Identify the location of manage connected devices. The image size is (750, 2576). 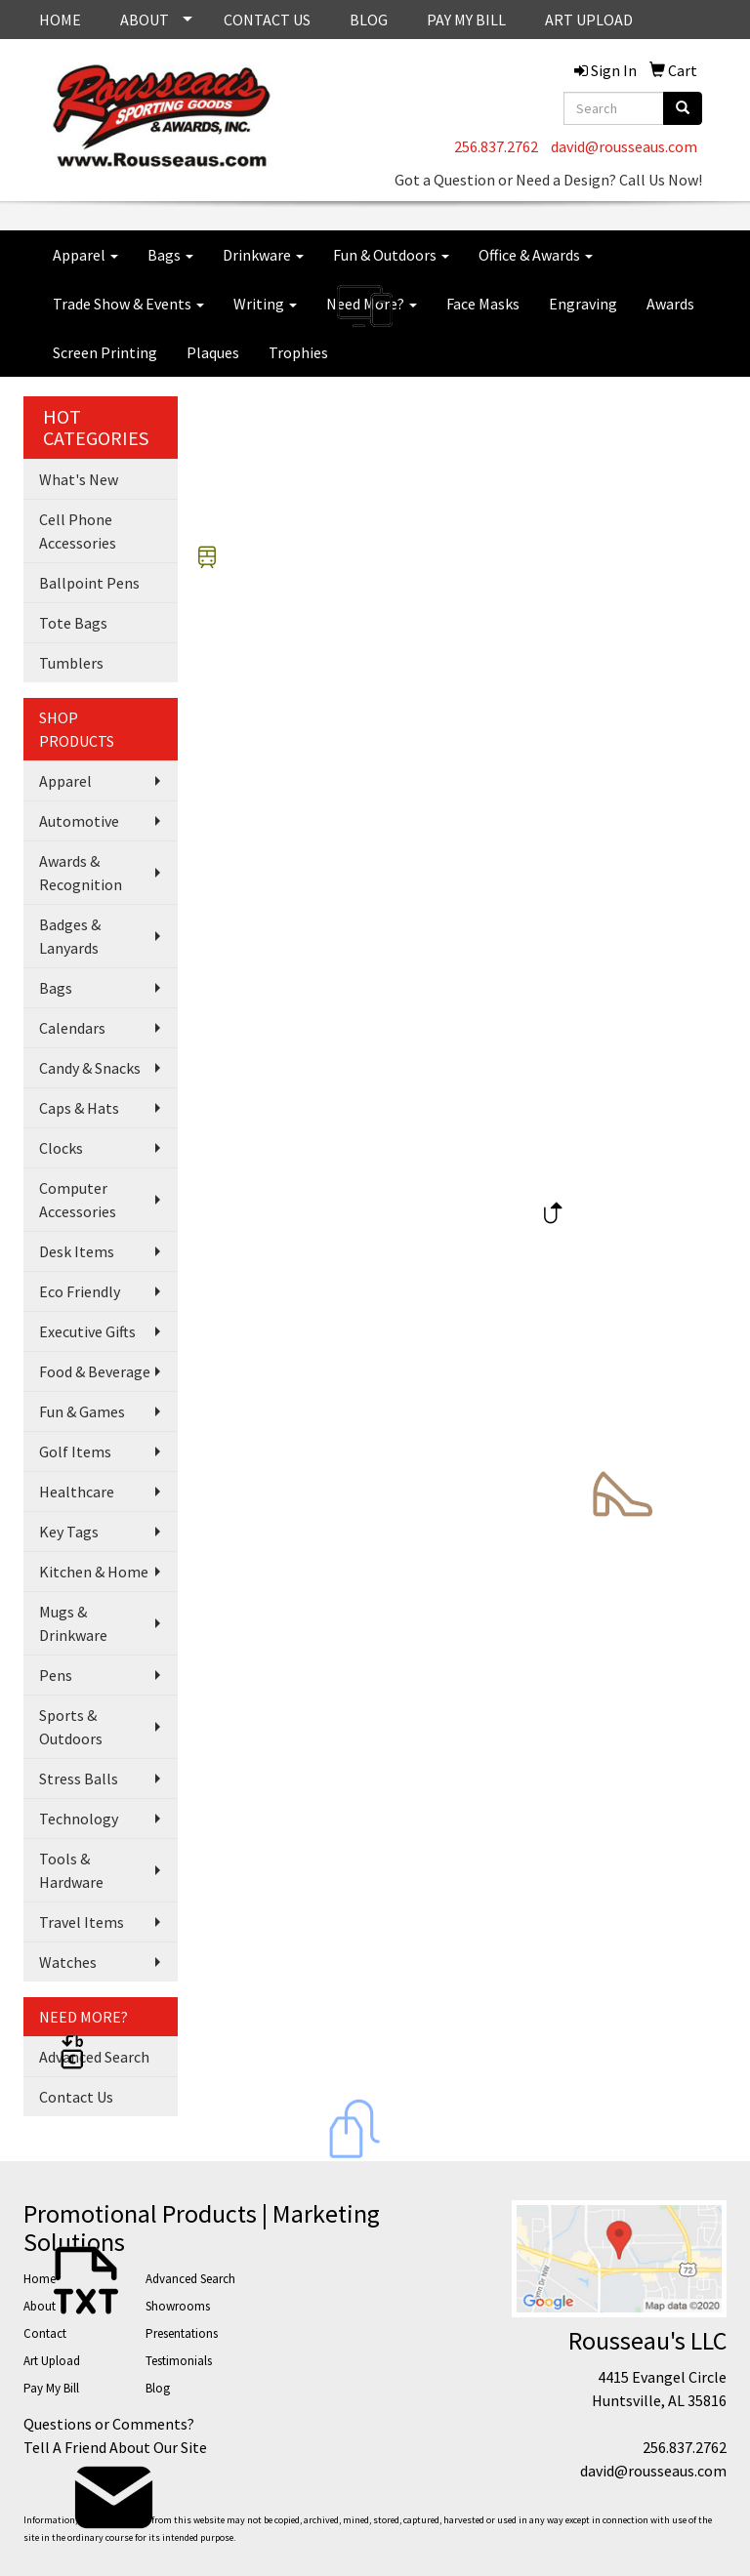
(363, 306).